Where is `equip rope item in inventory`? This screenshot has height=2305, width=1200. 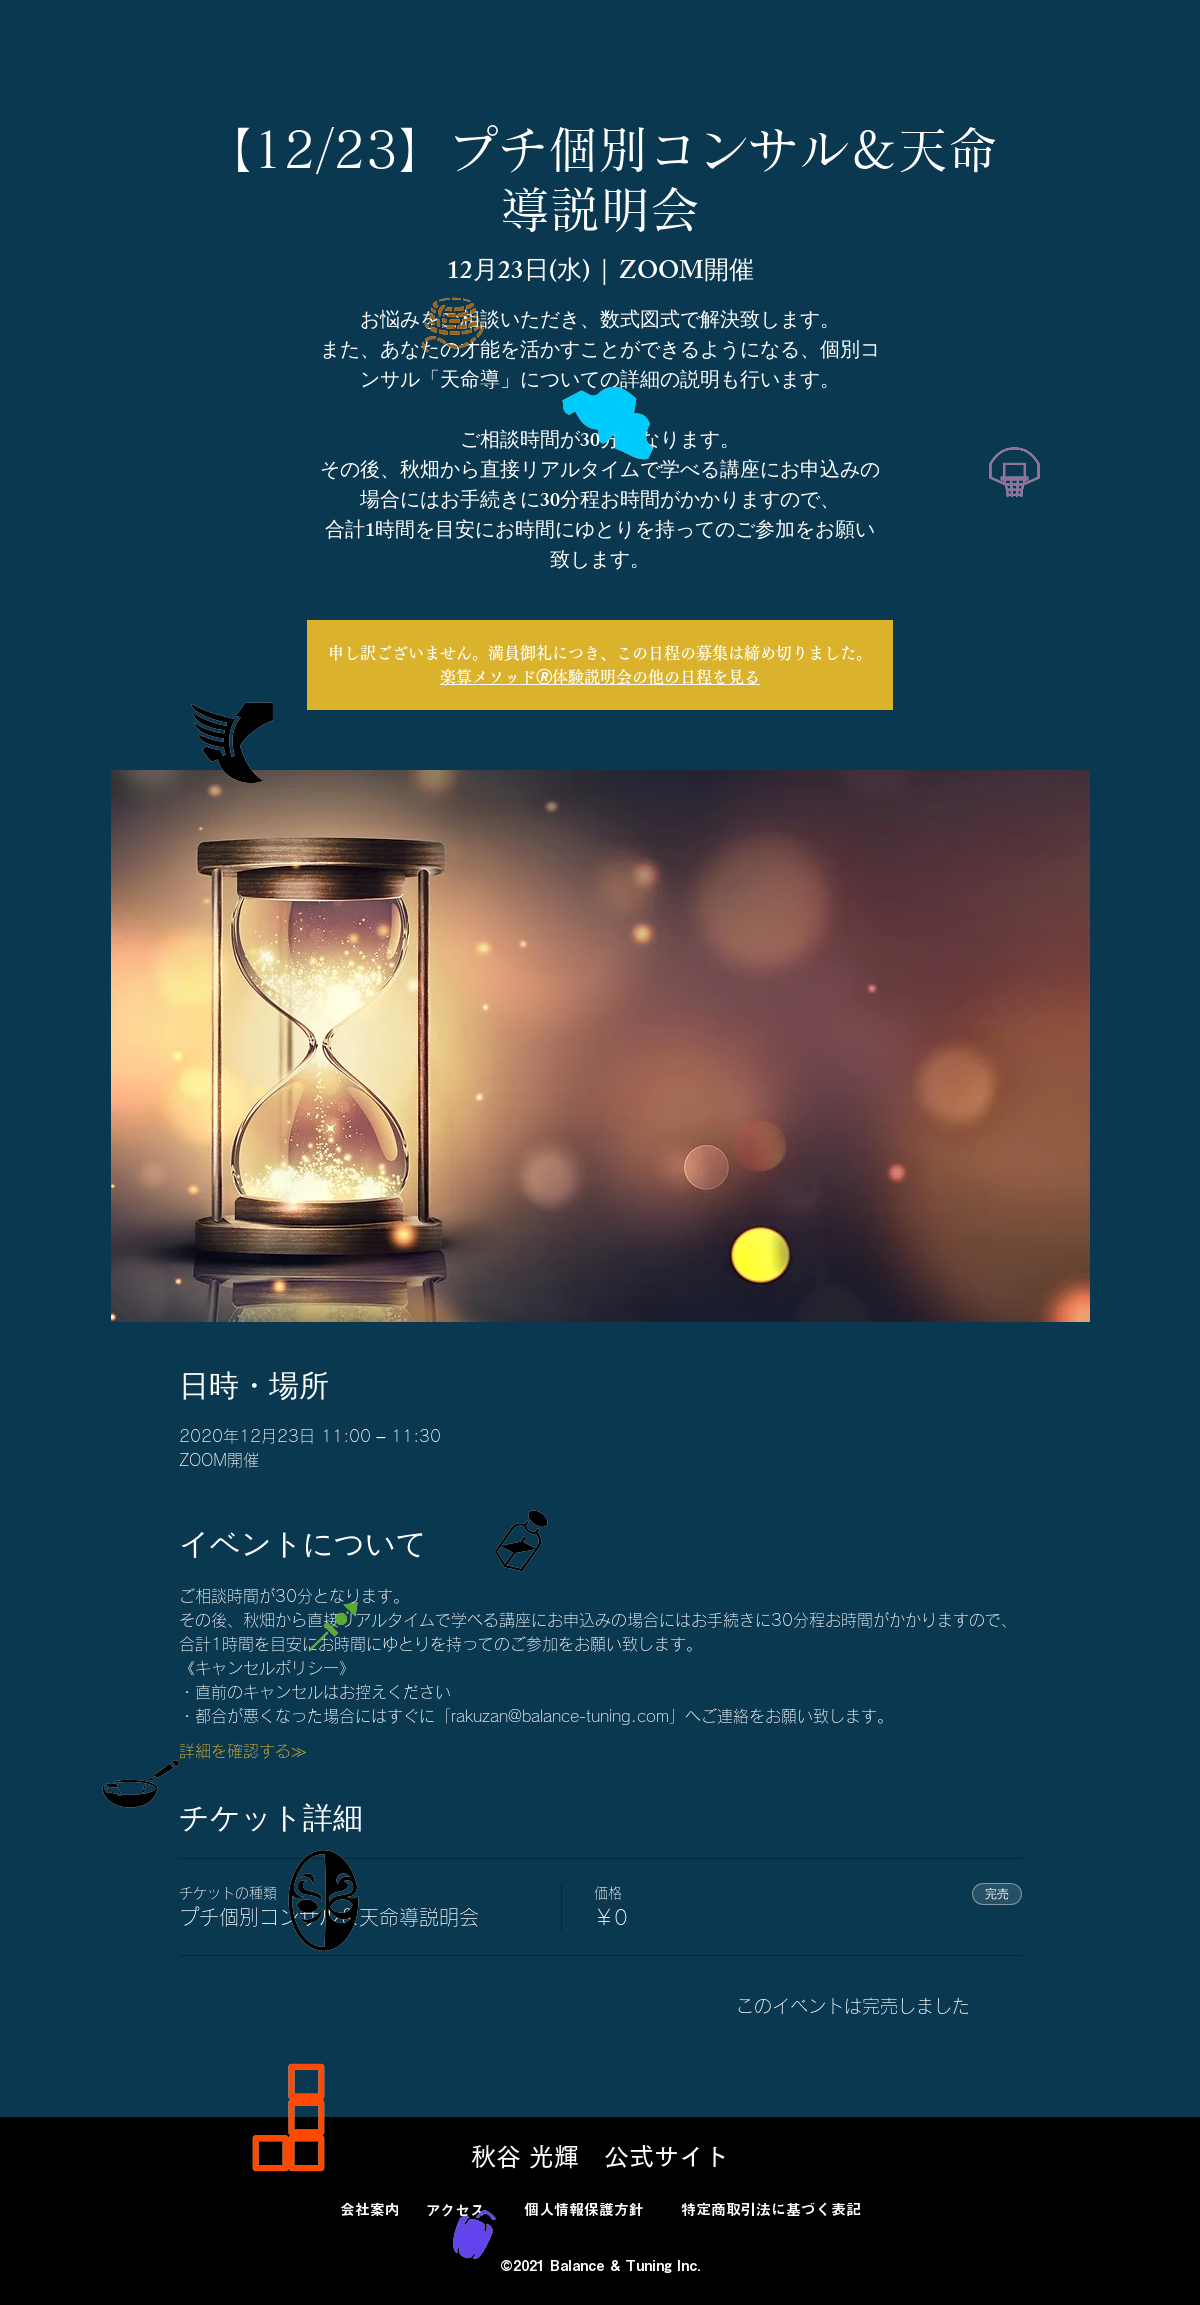 equip rope item in inventory is located at coordinates (453, 325).